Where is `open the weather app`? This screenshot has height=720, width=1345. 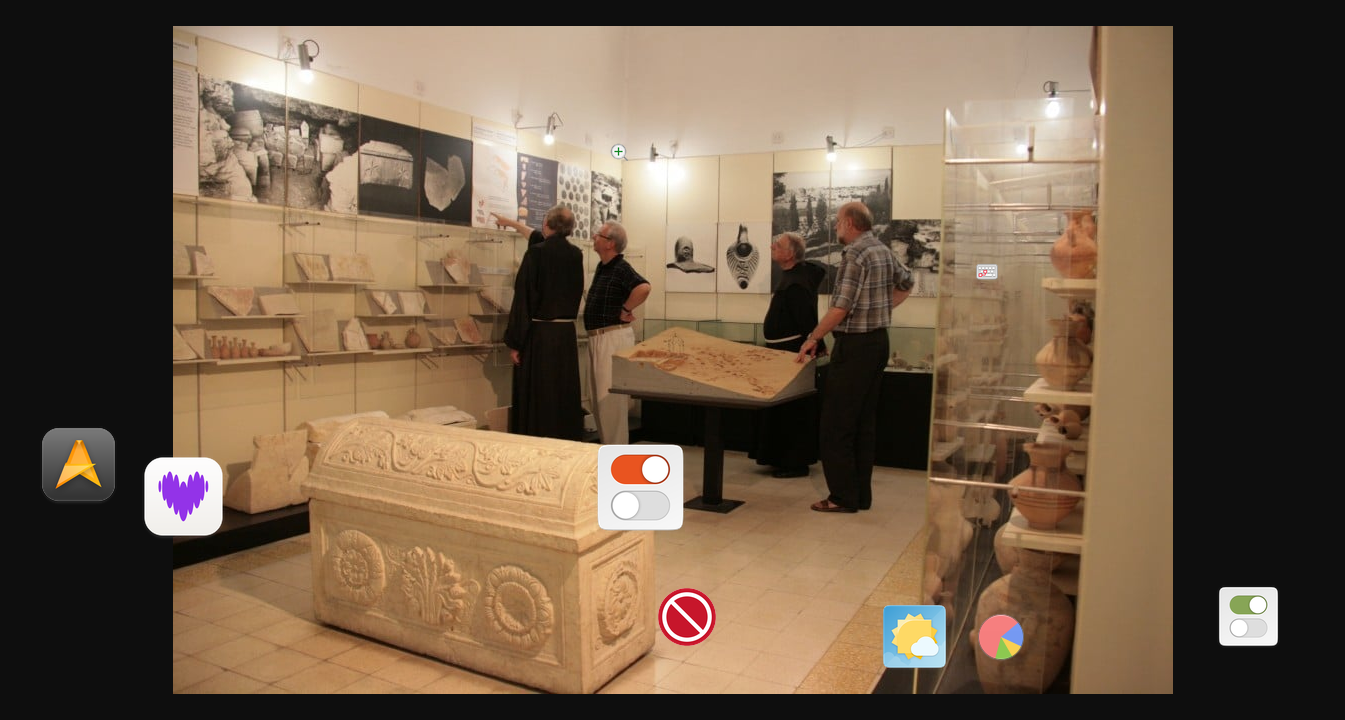
open the weather app is located at coordinates (914, 636).